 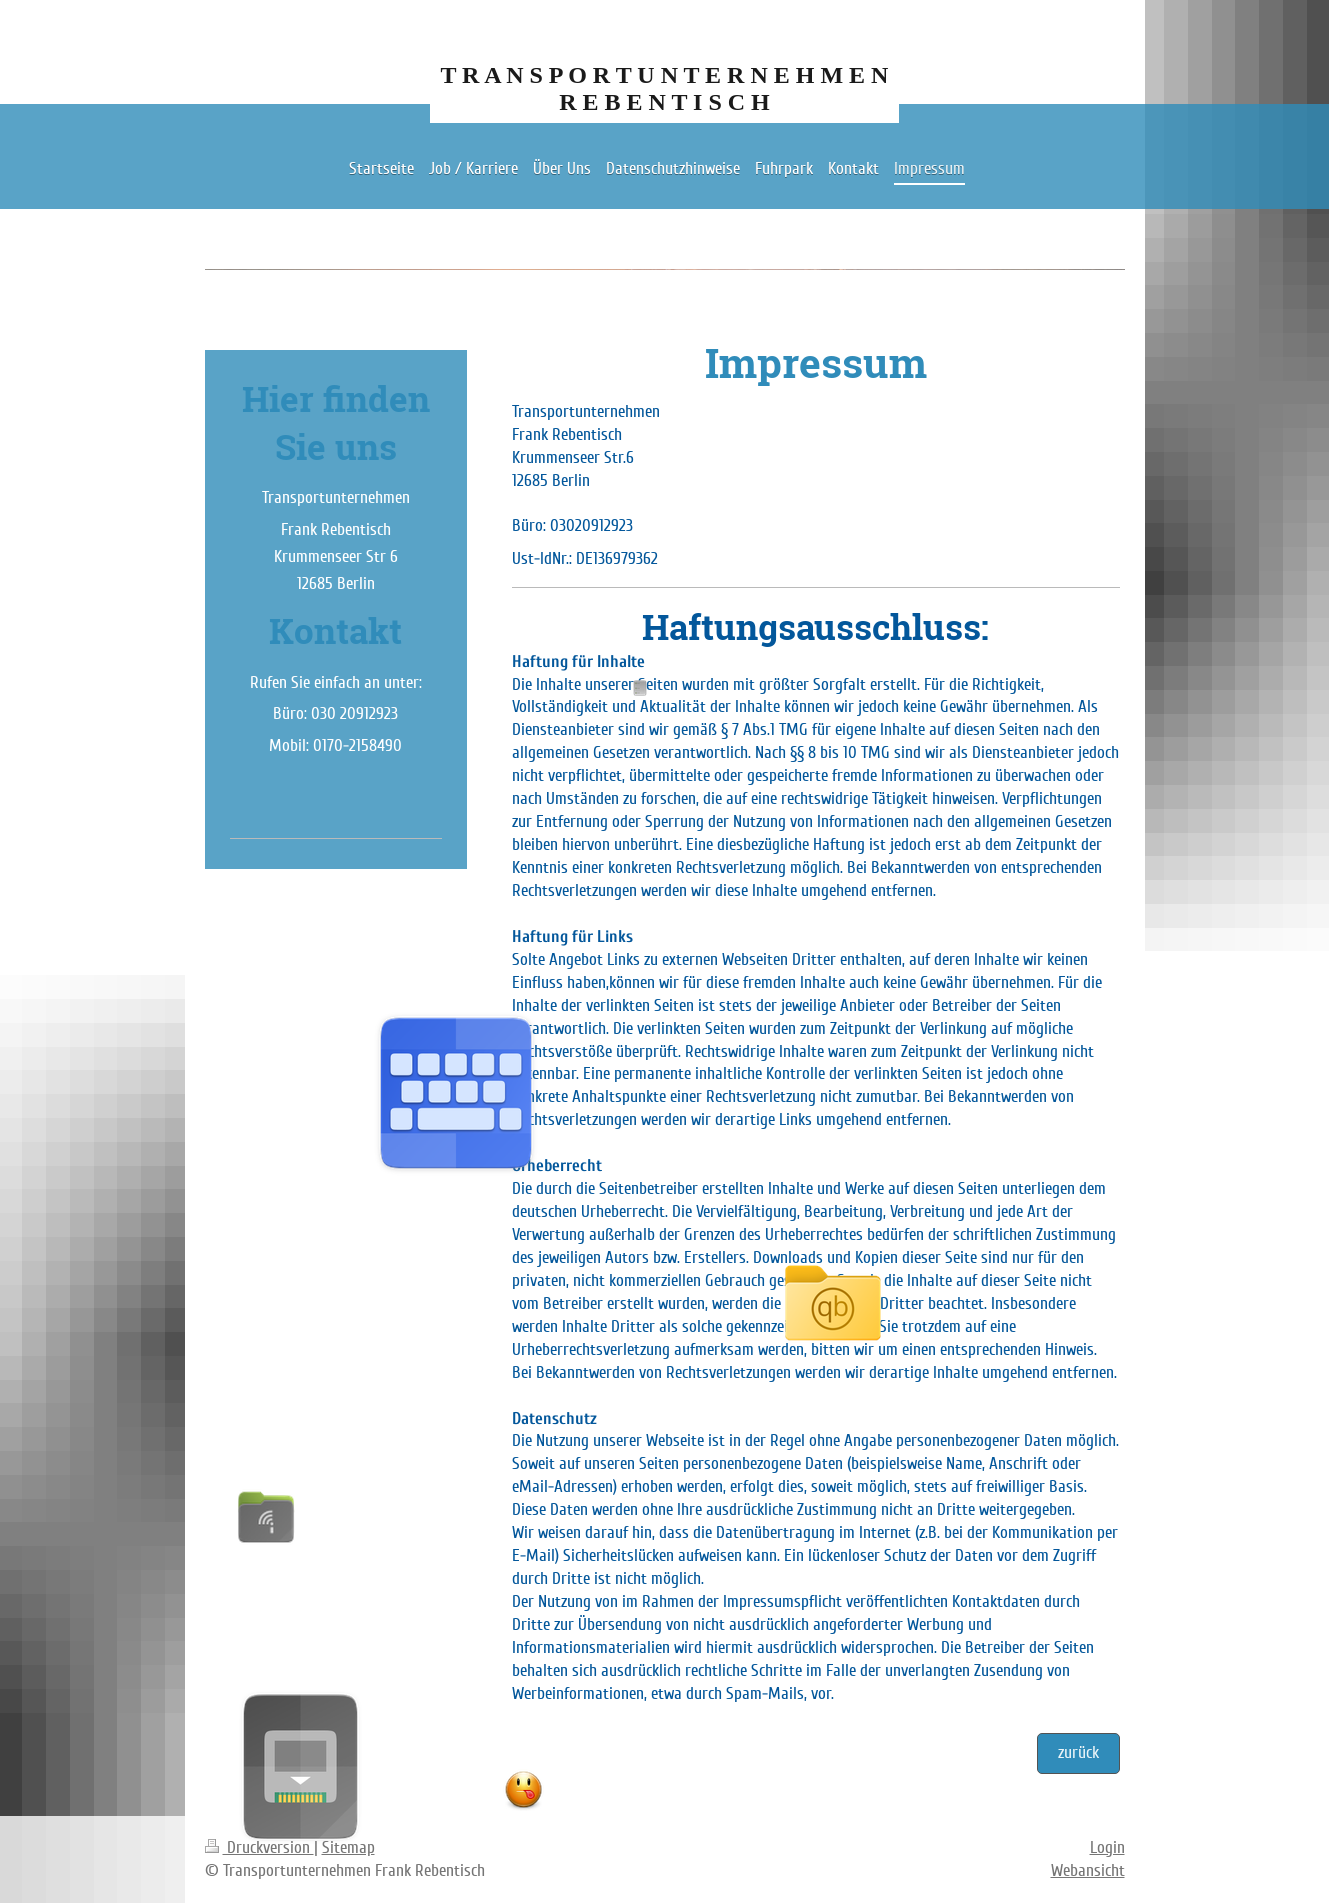 What do you see at coordinates (832, 1305) in the screenshot?
I see `open qbittorrent downloads folder` at bounding box center [832, 1305].